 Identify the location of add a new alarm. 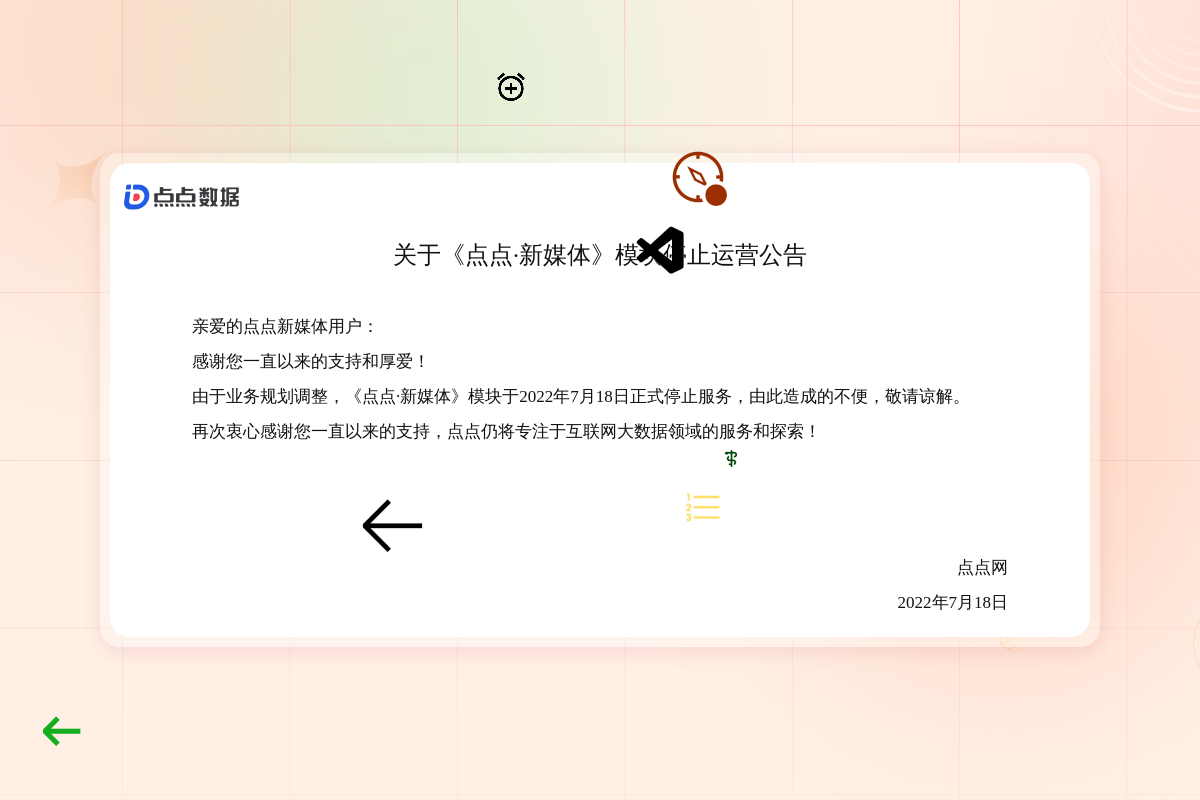
(511, 87).